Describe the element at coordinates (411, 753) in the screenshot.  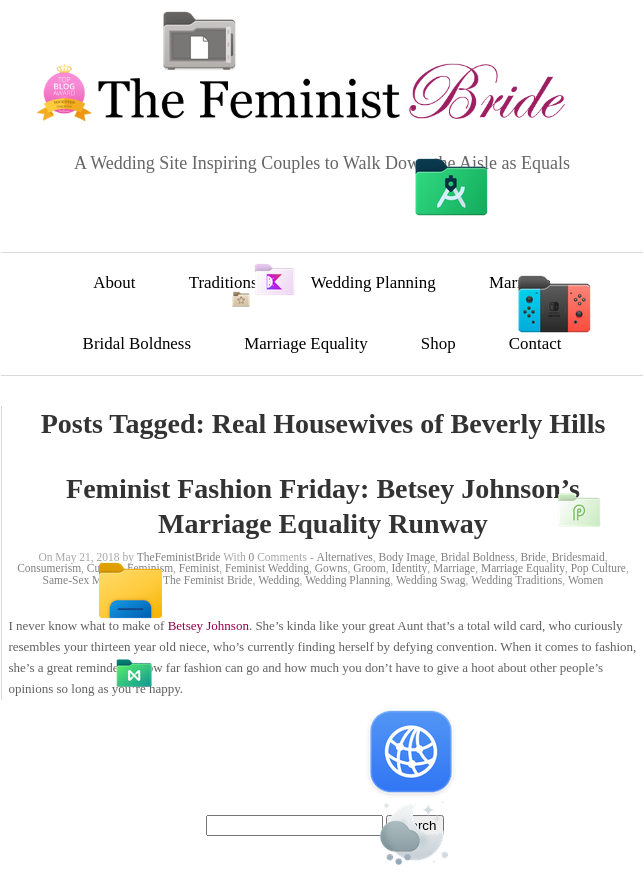
I see `open network settings and preferences` at that location.